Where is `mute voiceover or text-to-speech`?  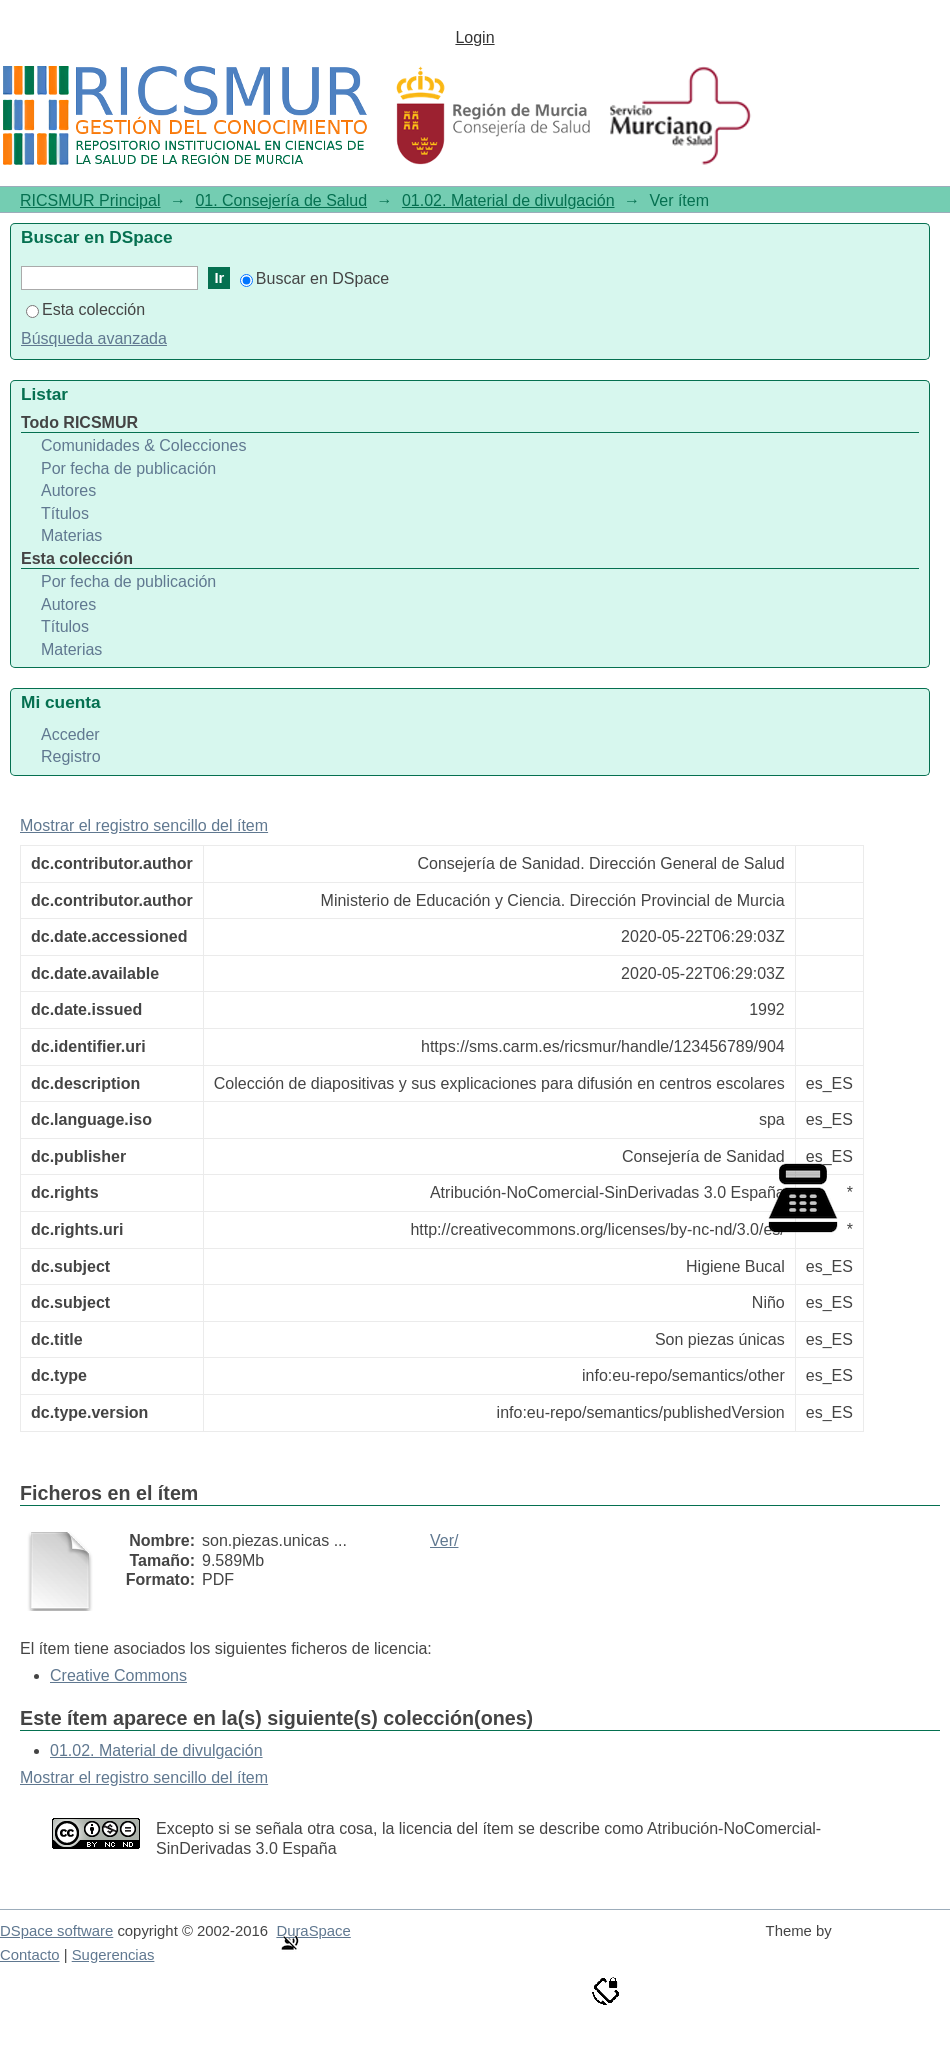 mute voiceover or text-to-speech is located at coordinates (290, 1943).